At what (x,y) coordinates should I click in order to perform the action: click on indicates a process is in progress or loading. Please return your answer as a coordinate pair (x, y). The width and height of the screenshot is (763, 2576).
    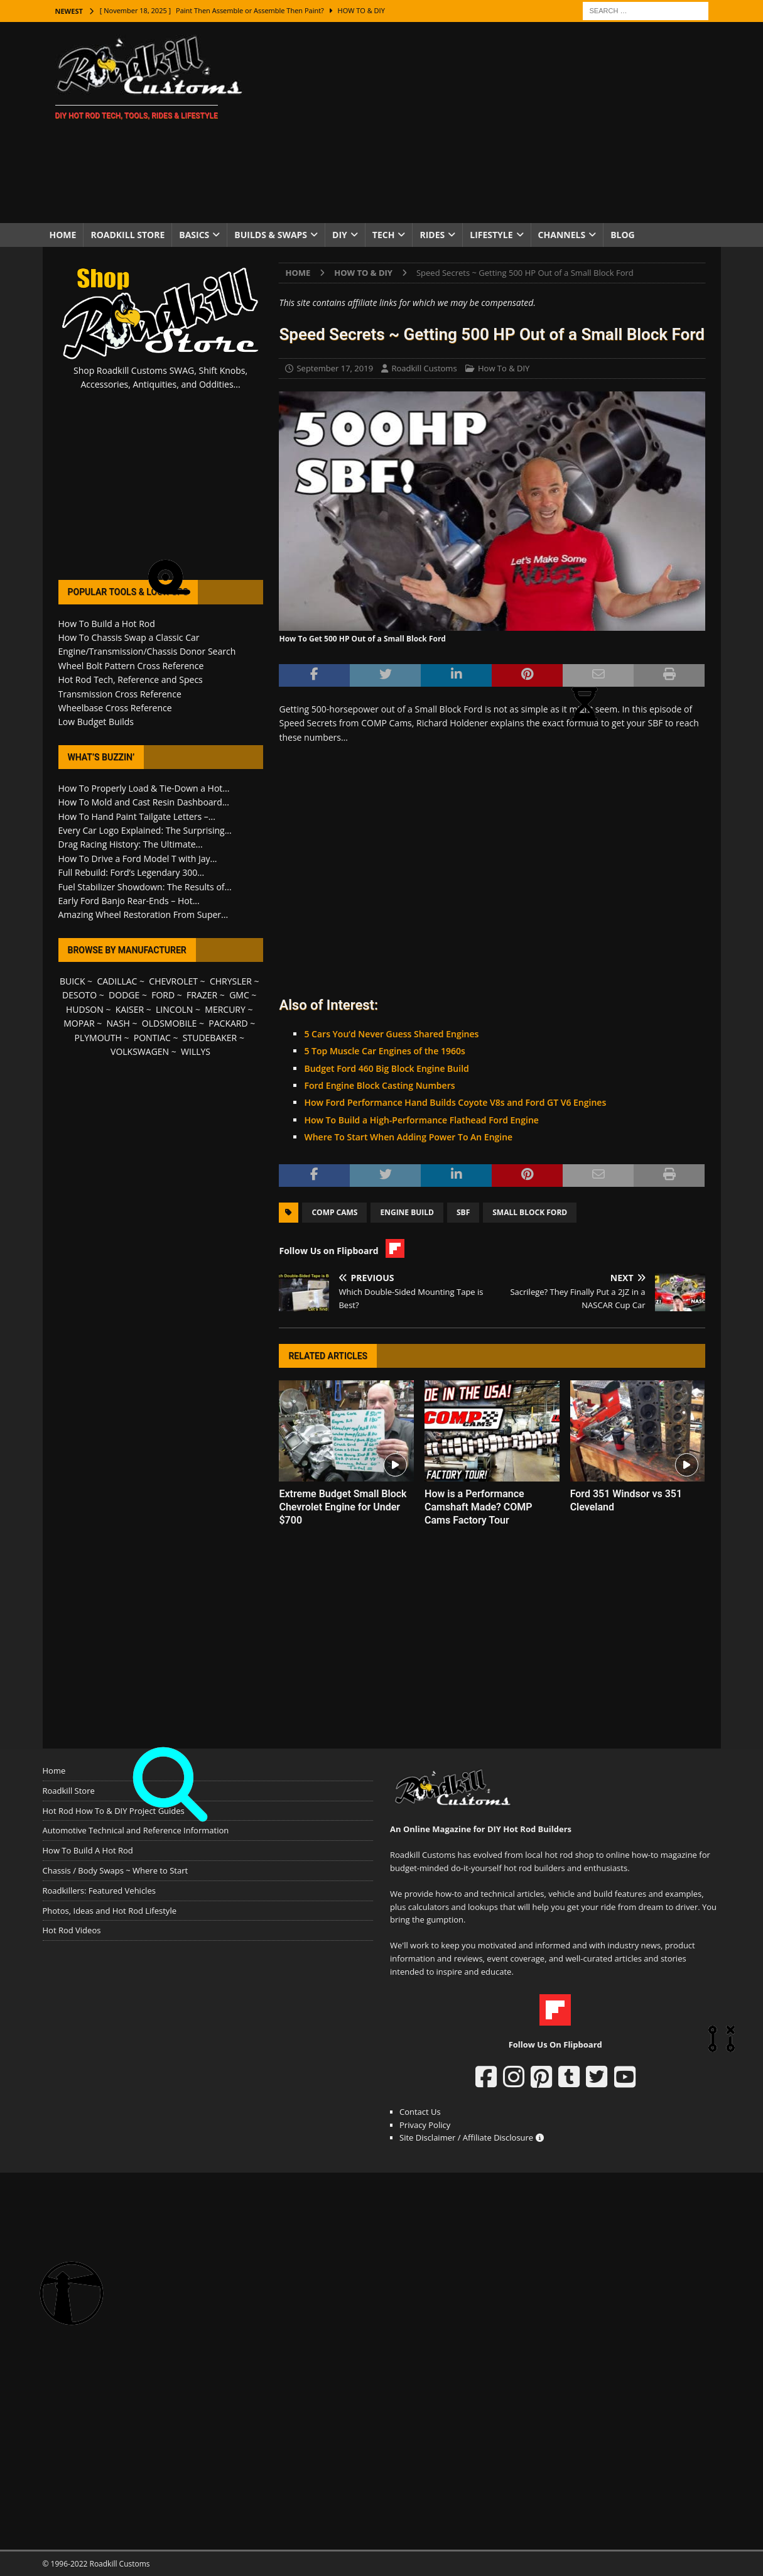
    Looking at the image, I should click on (585, 704).